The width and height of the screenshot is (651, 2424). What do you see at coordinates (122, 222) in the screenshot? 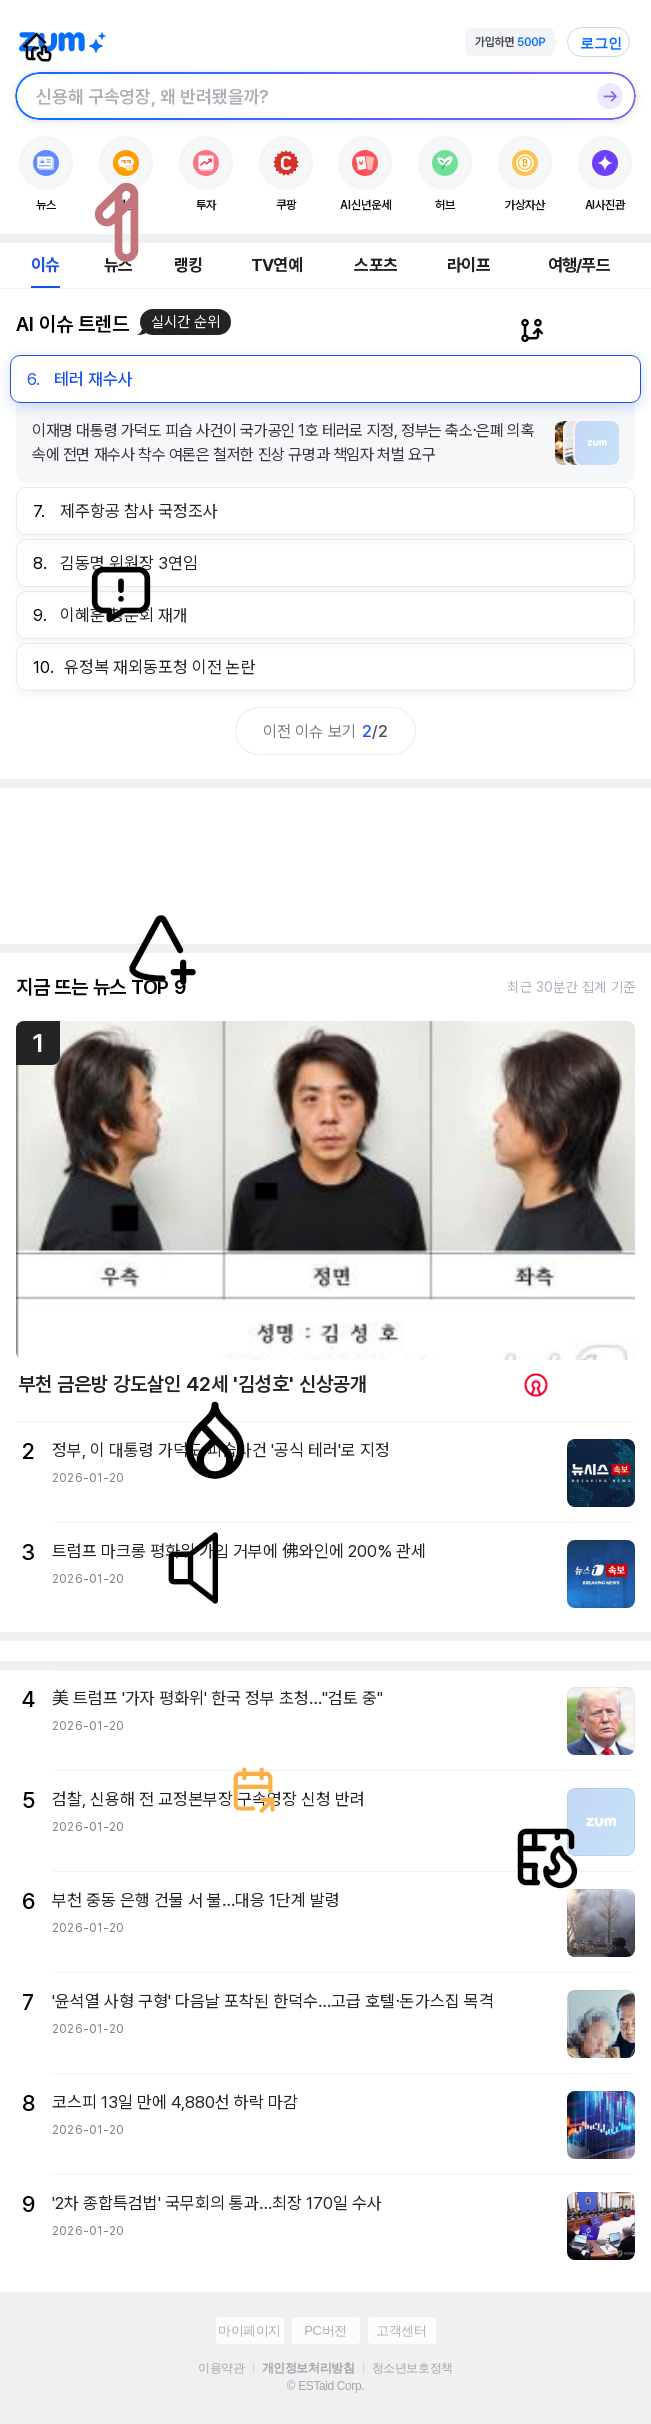
I see `access google one subscription settings` at bounding box center [122, 222].